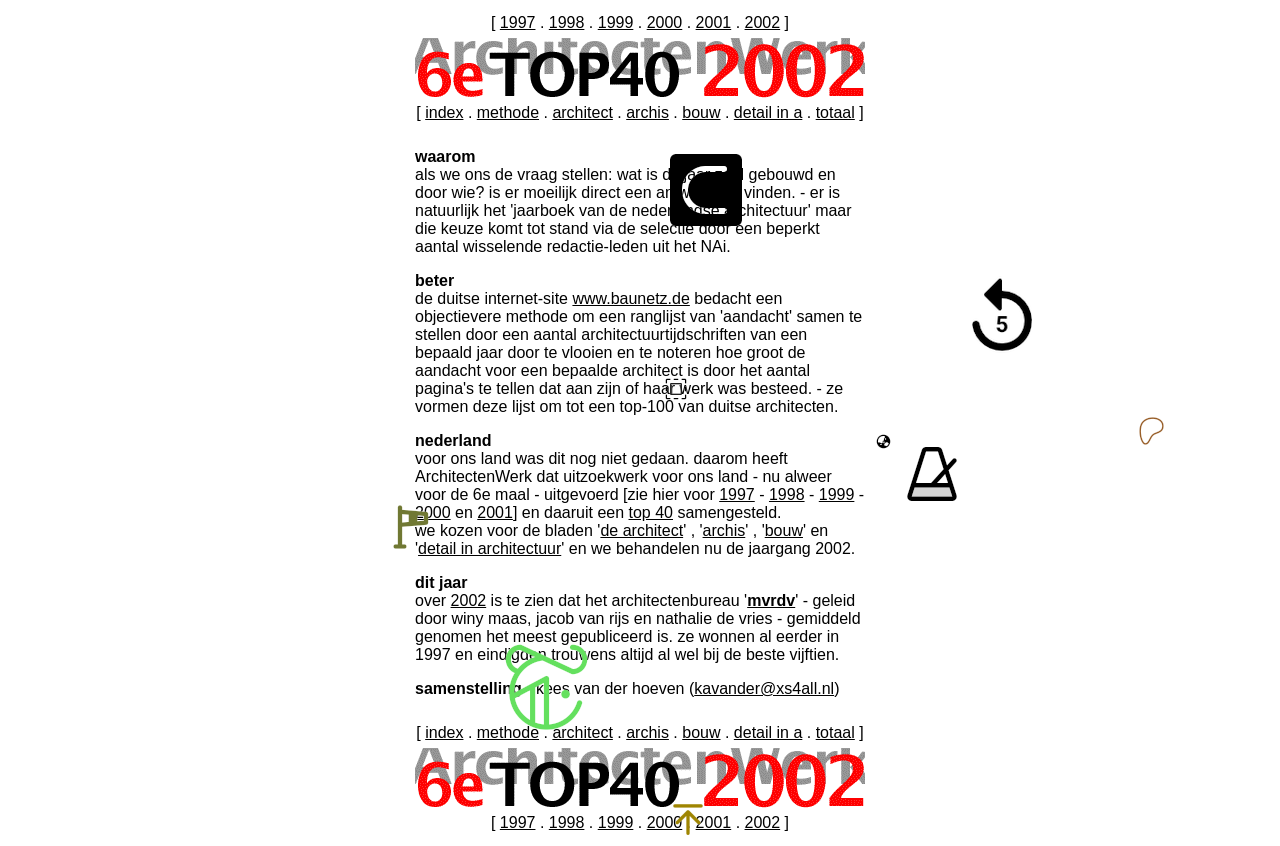 Image resolution: width=1280 pixels, height=846 pixels. Describe the element at coordinates (932, 474) in the screenshot. I see `adjust tempo or timing settings` at that location.